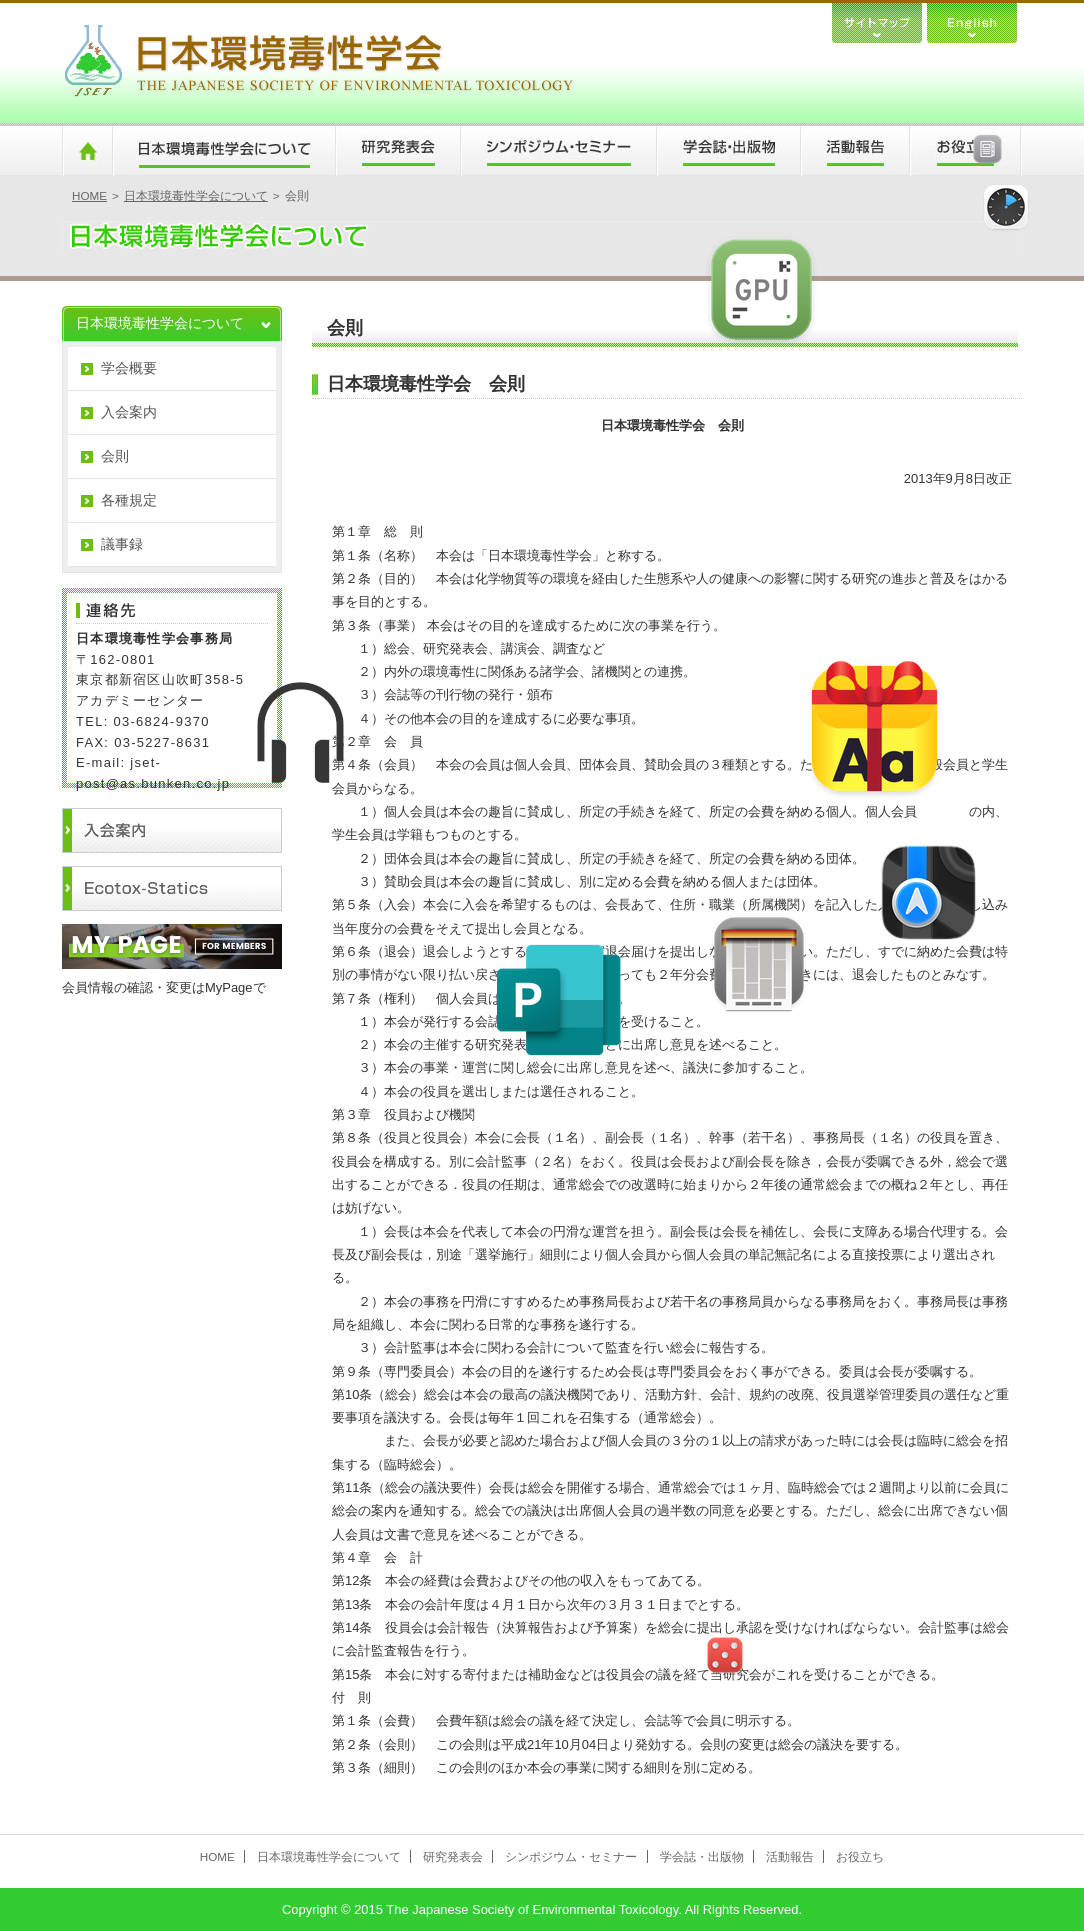 The image size is (1084, 1931). I want to click on open Microsoft Publisher application, so click(560, 1000).